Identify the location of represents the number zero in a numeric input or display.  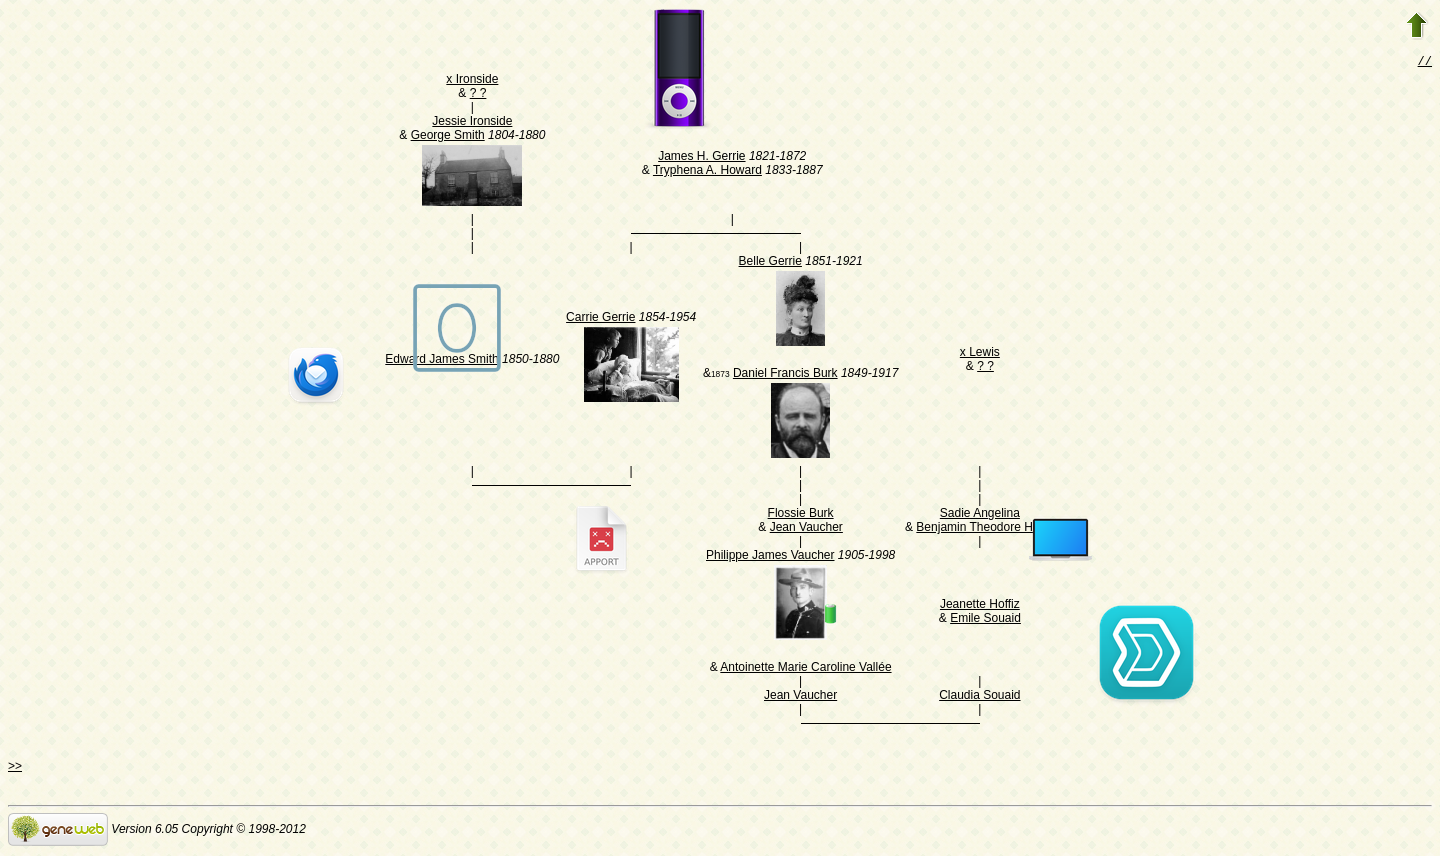
(457, 328).